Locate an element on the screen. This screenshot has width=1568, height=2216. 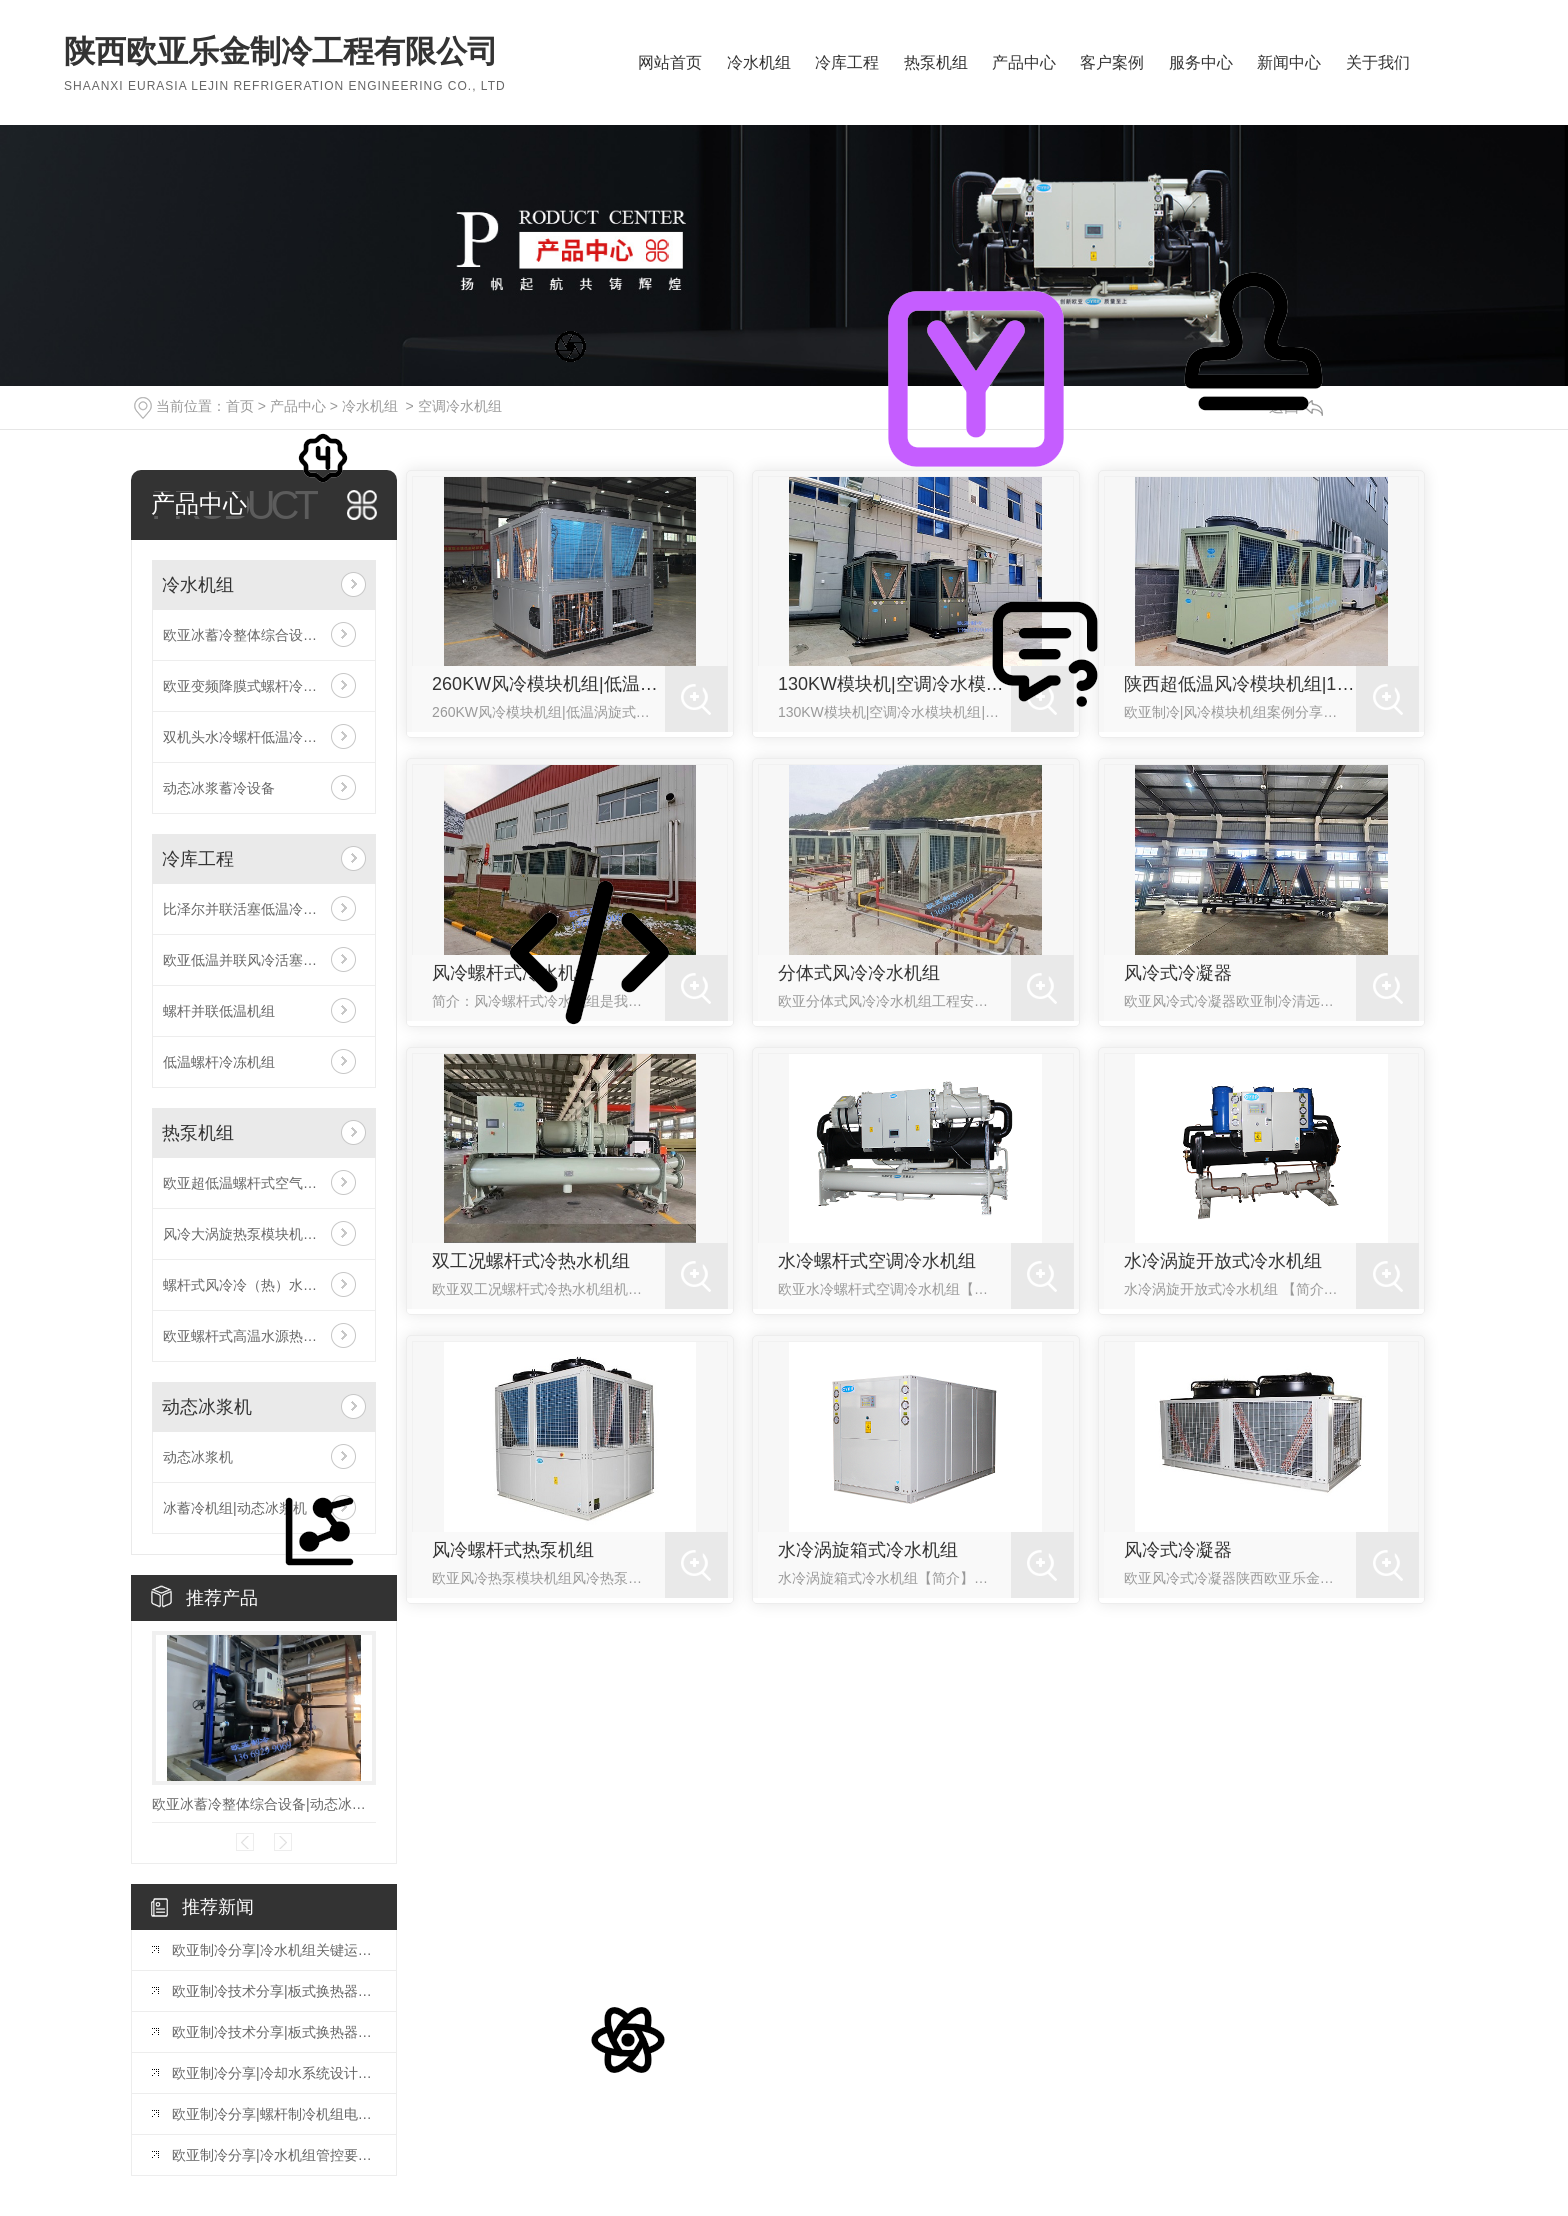
open camera to take a photo is located at coordinates (570, 346).